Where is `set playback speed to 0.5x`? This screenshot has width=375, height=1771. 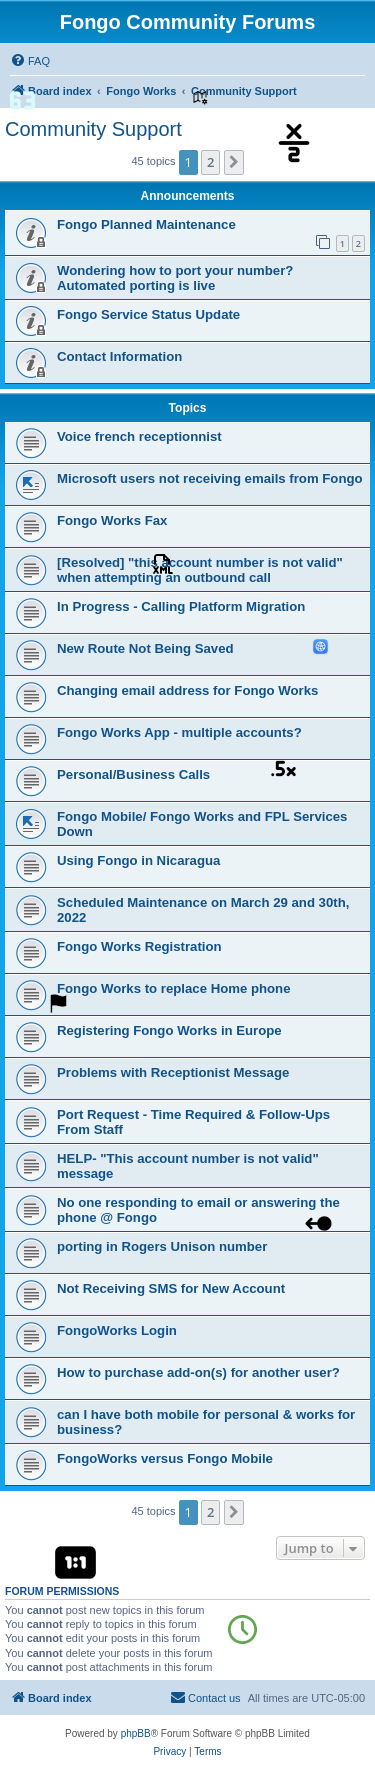 set playback speed to 0.5x is located at coordinates (283, 768).